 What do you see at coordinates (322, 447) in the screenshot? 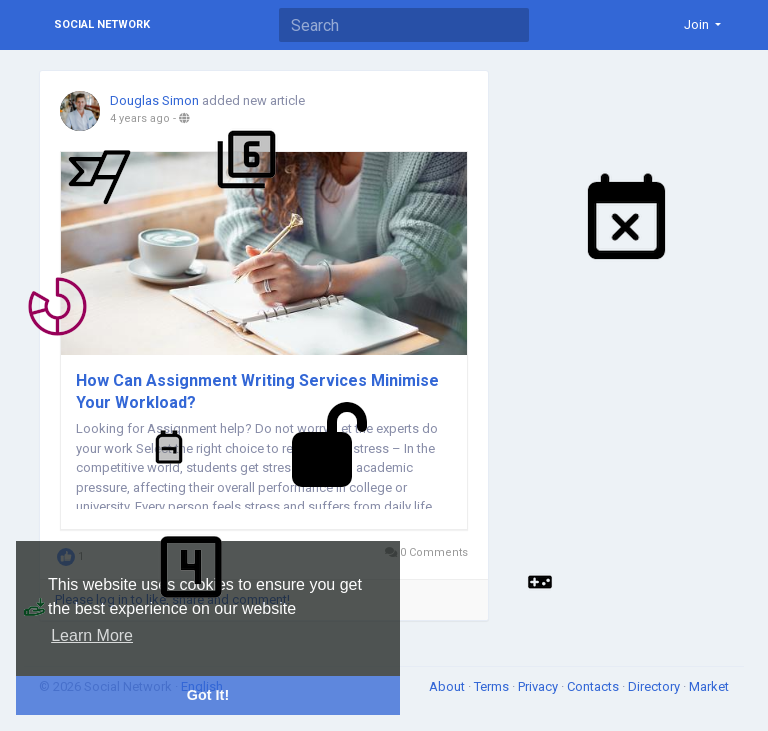
I see `unlock or access secured content` at bounding box center [322, 447].